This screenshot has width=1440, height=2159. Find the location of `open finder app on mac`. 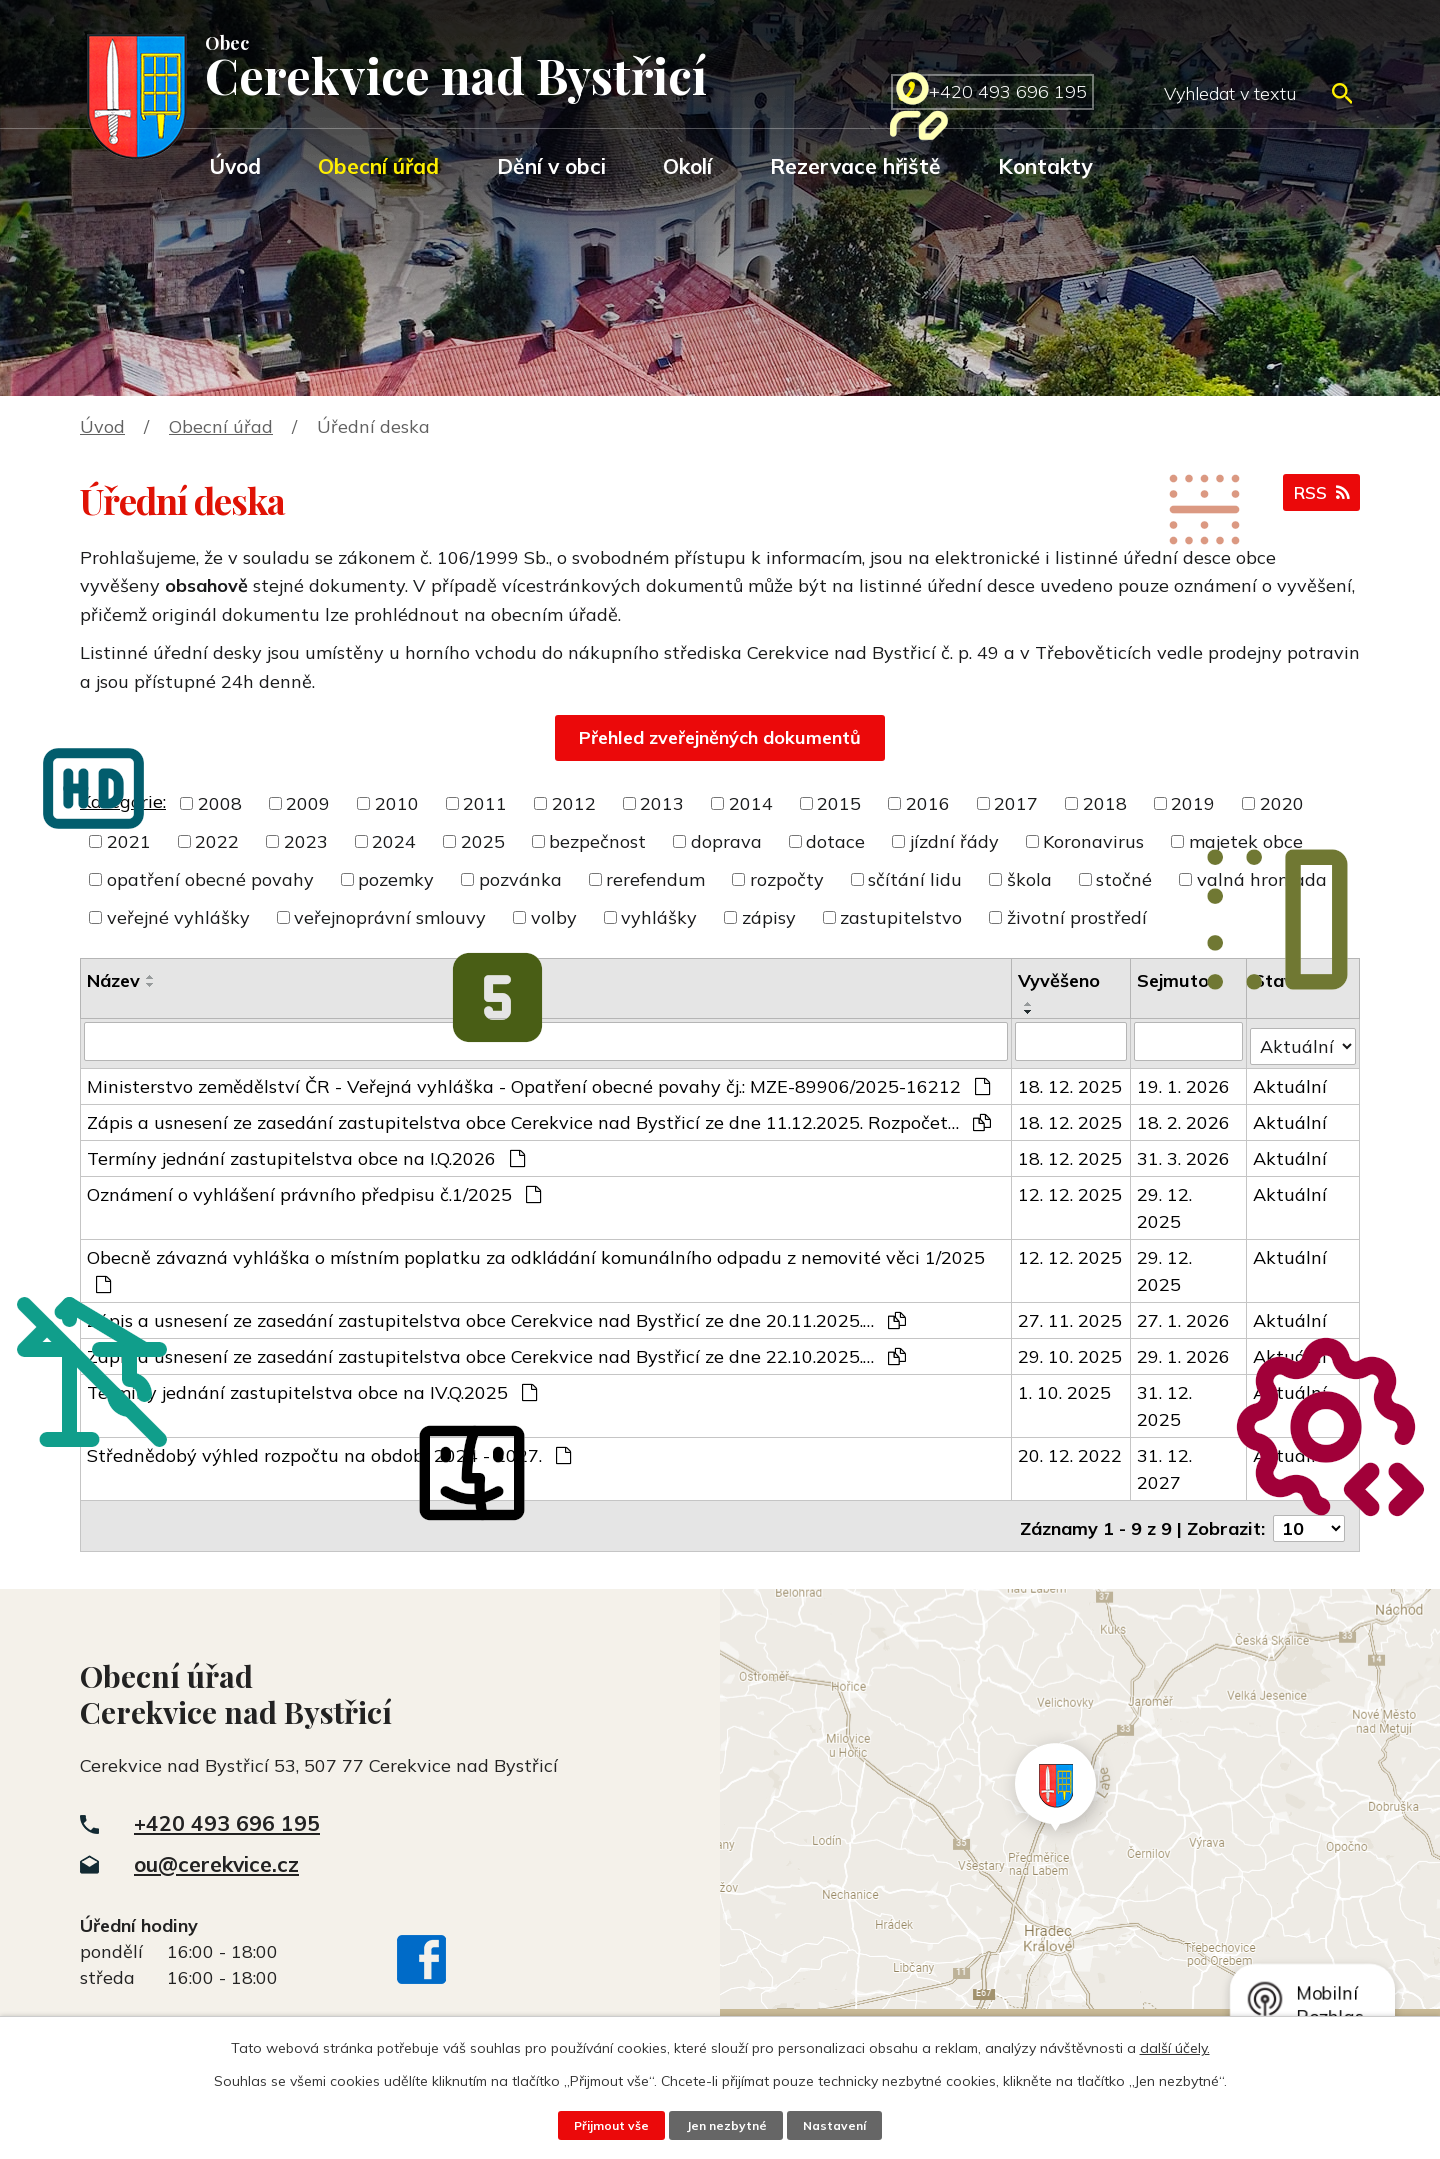

open finder app on mac is located at coordinates (472, 1473).